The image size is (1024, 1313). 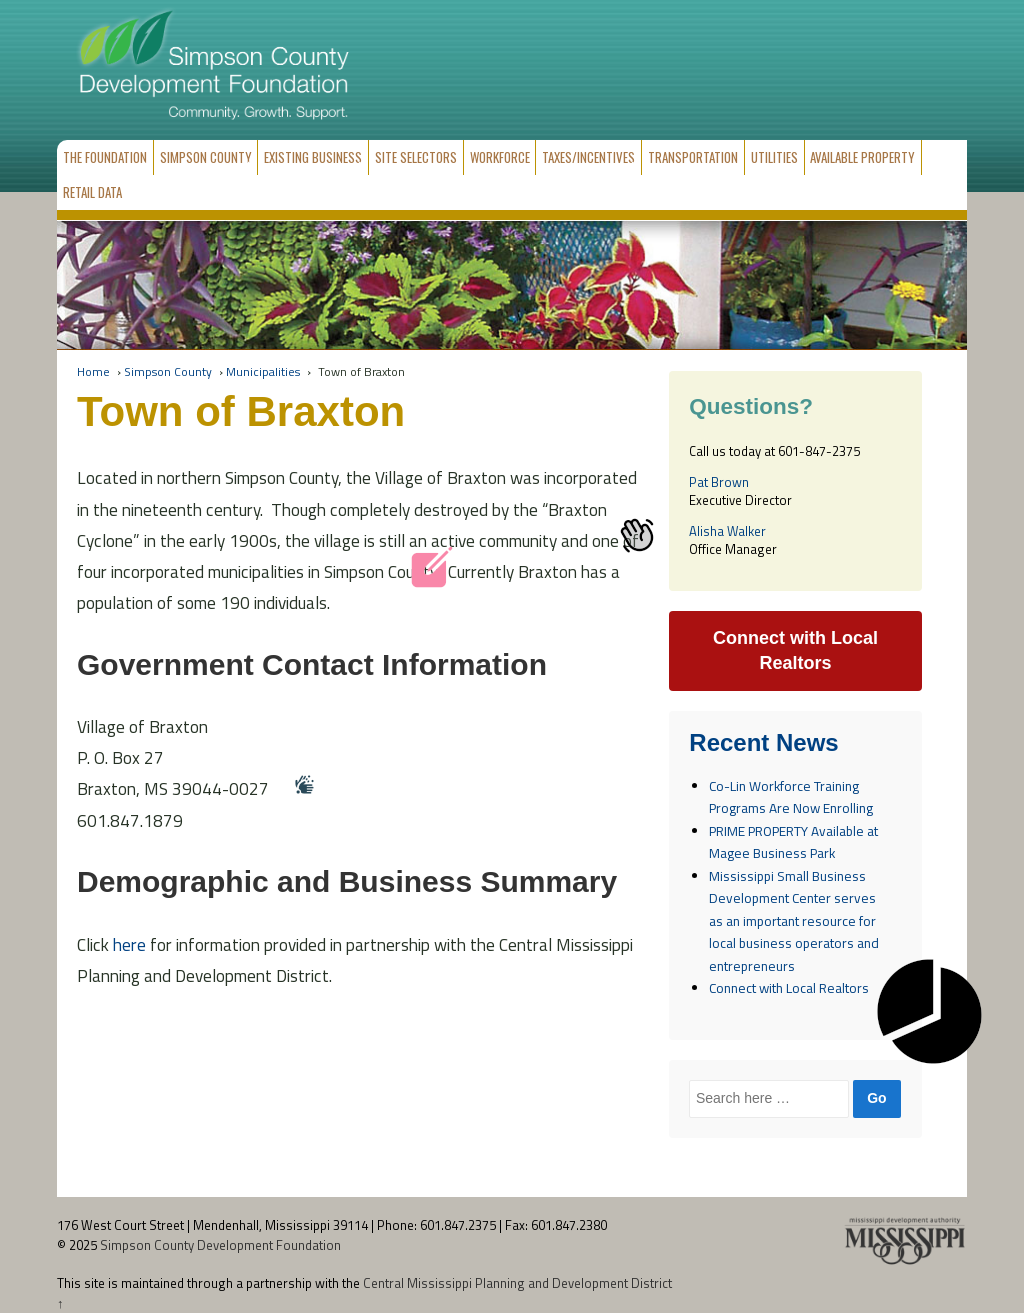 What do you see at coordinates (432, 567) in the screenshot?
I see `create or compose new content` at bounding box center [432, 567].